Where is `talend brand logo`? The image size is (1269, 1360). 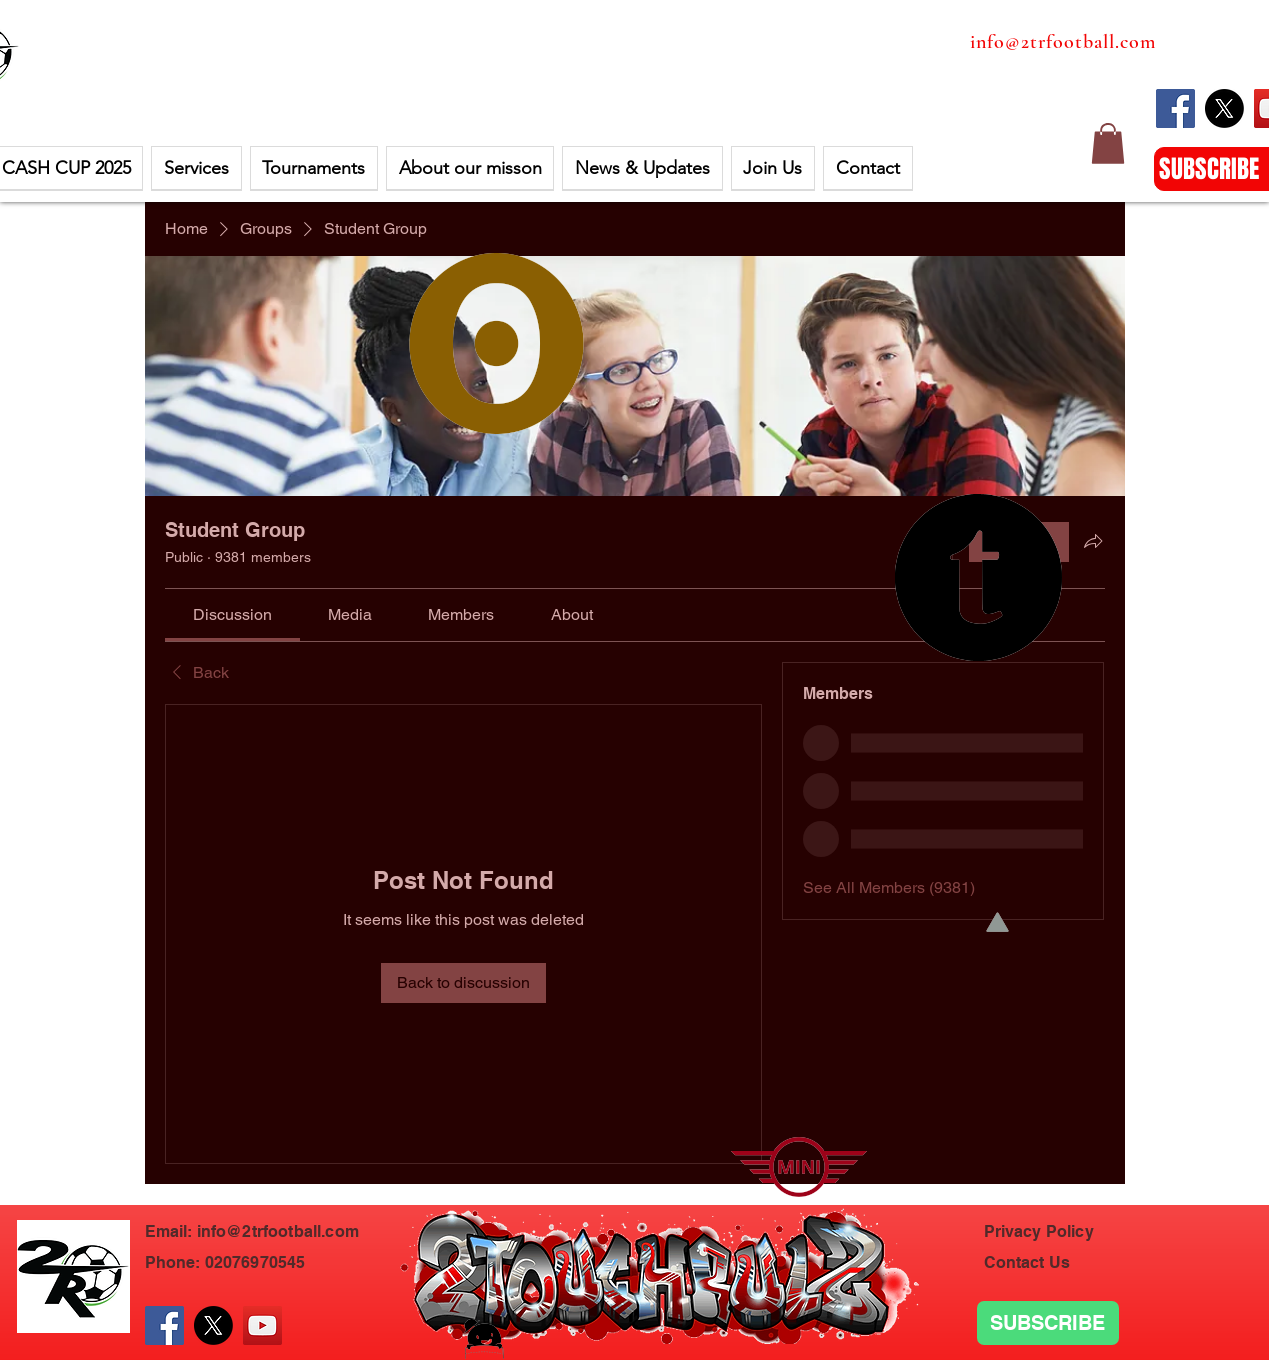 talend brand logo is located at coordinates (978, 577).